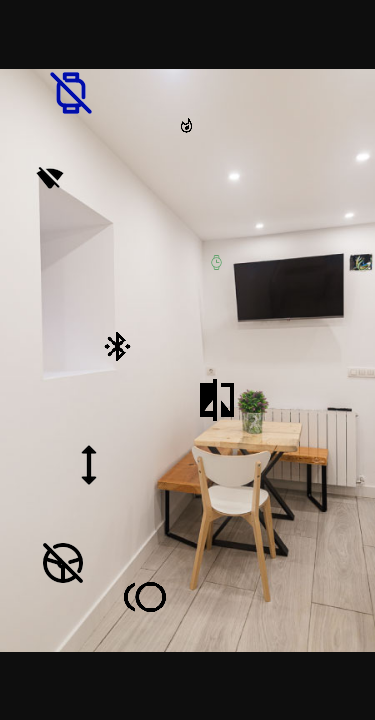  I want to click on view trending or popular content, so click(186, 125).